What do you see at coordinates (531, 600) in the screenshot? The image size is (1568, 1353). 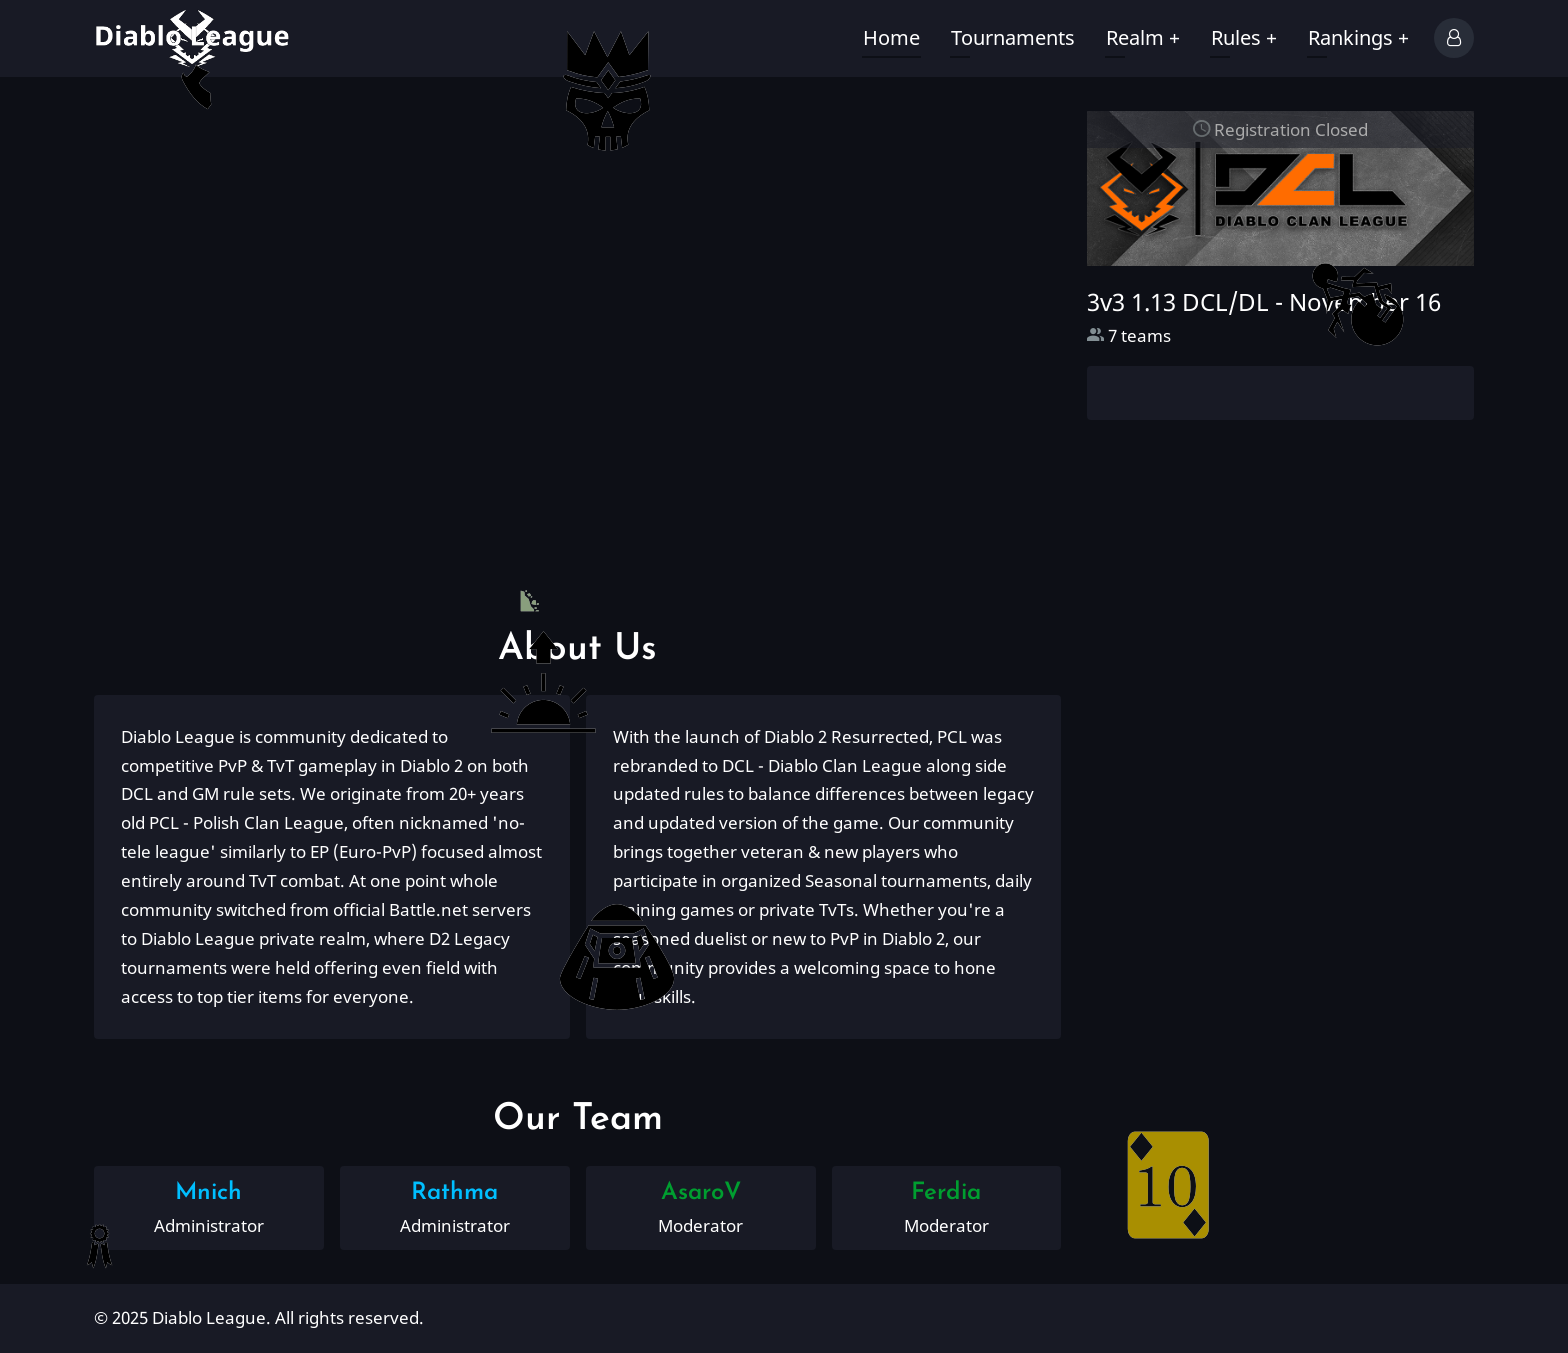 I see `warning: rockslide or falling rocks hazard ahead` at bounding box center [531, 600].